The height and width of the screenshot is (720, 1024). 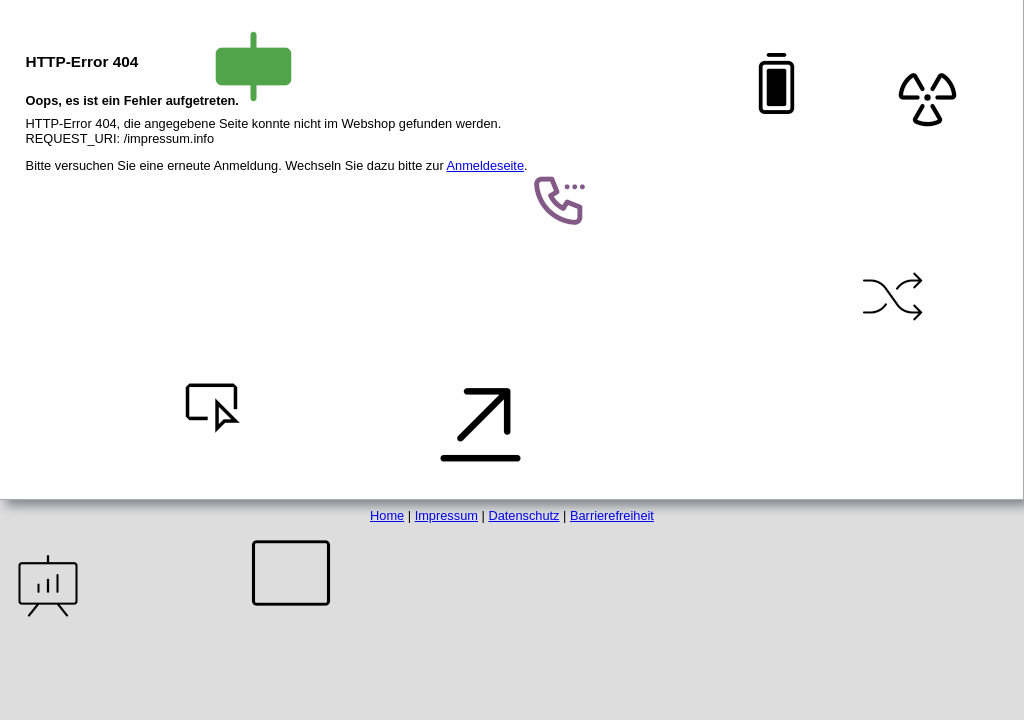 What do you see at coordinates (559, 199) in the screenshot?
I see `indicates an active or incoming call` at bounding box center [559, 199].